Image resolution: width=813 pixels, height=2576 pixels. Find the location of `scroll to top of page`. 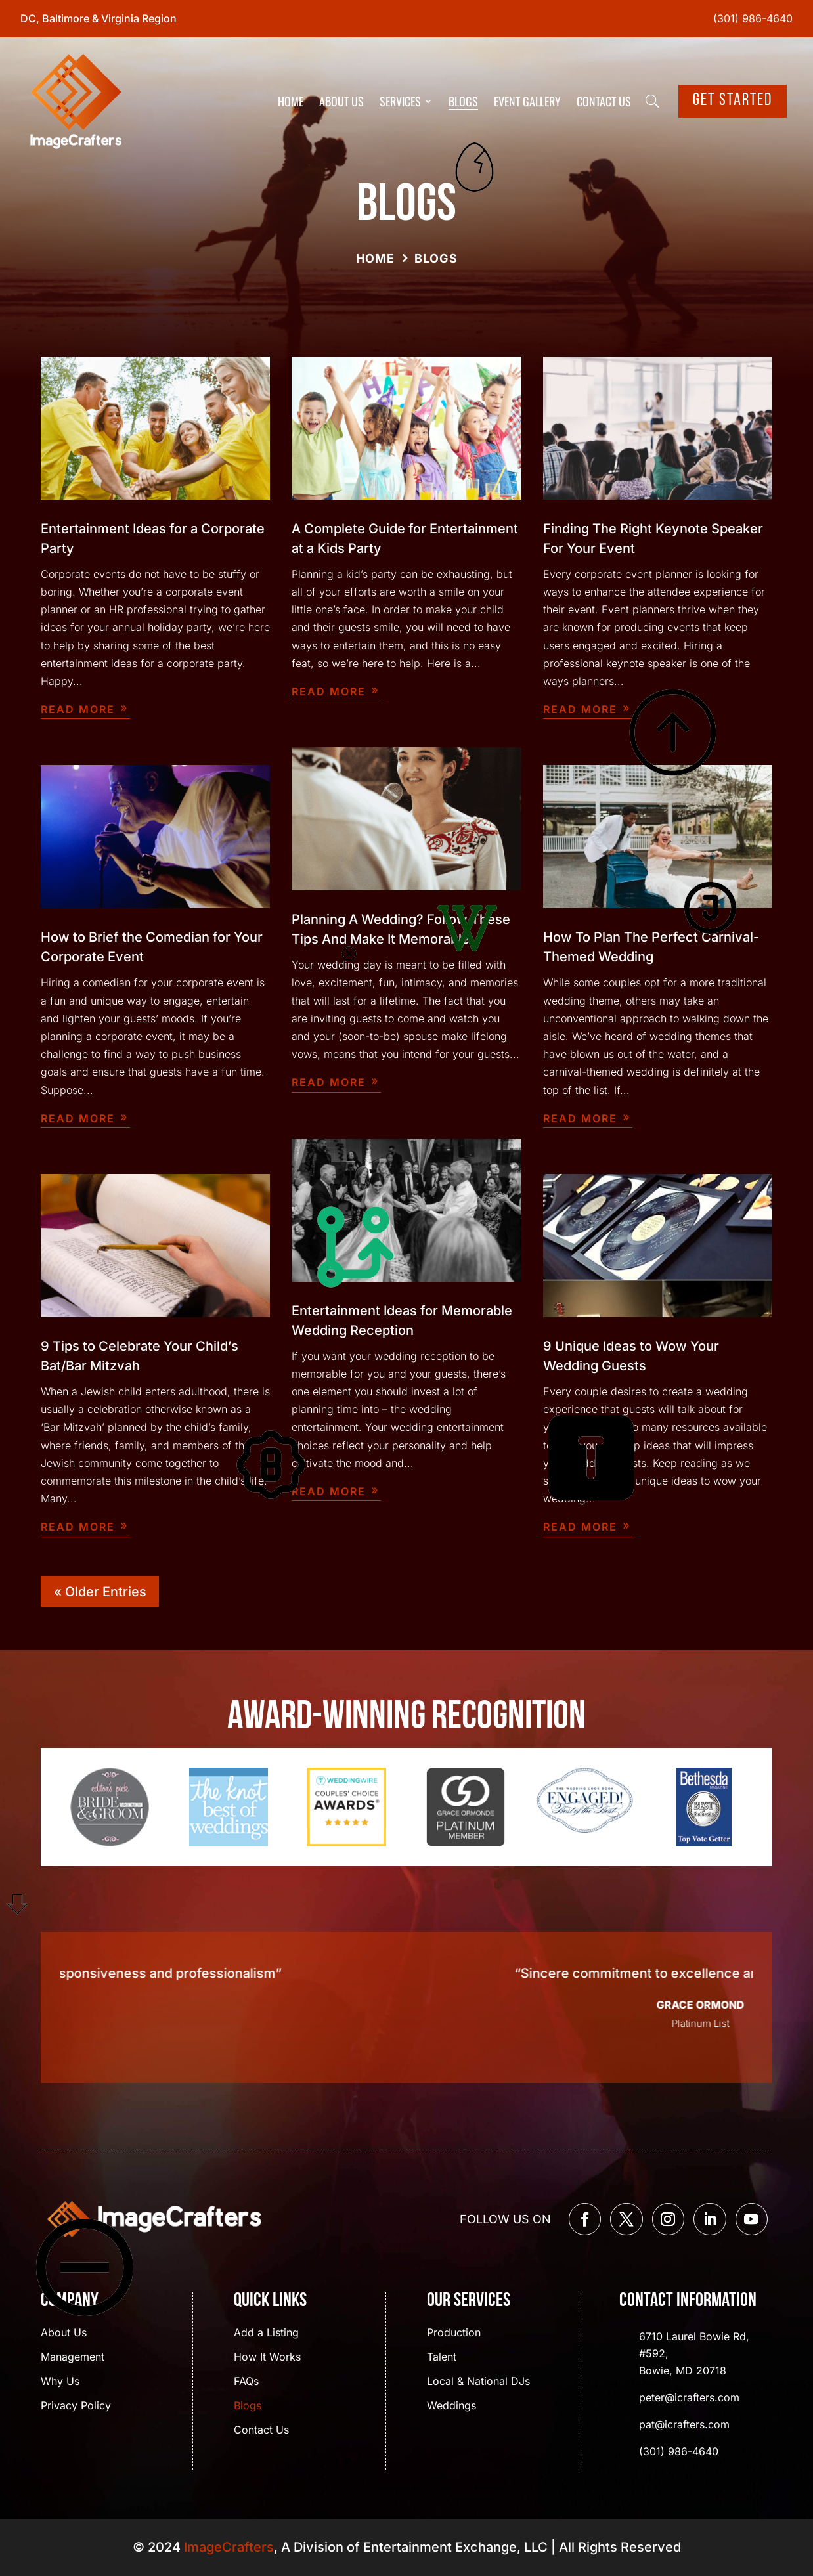

scroll to top of page is located at coordinates (672, 732).